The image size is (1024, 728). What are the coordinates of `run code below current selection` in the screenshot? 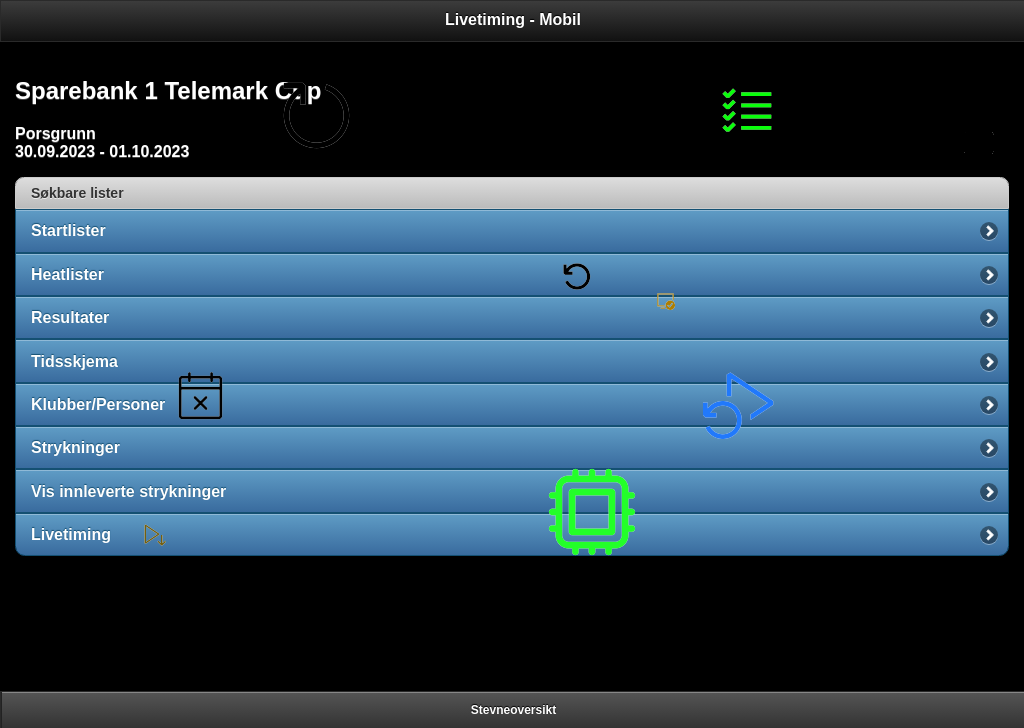 It's located at (155, 535).